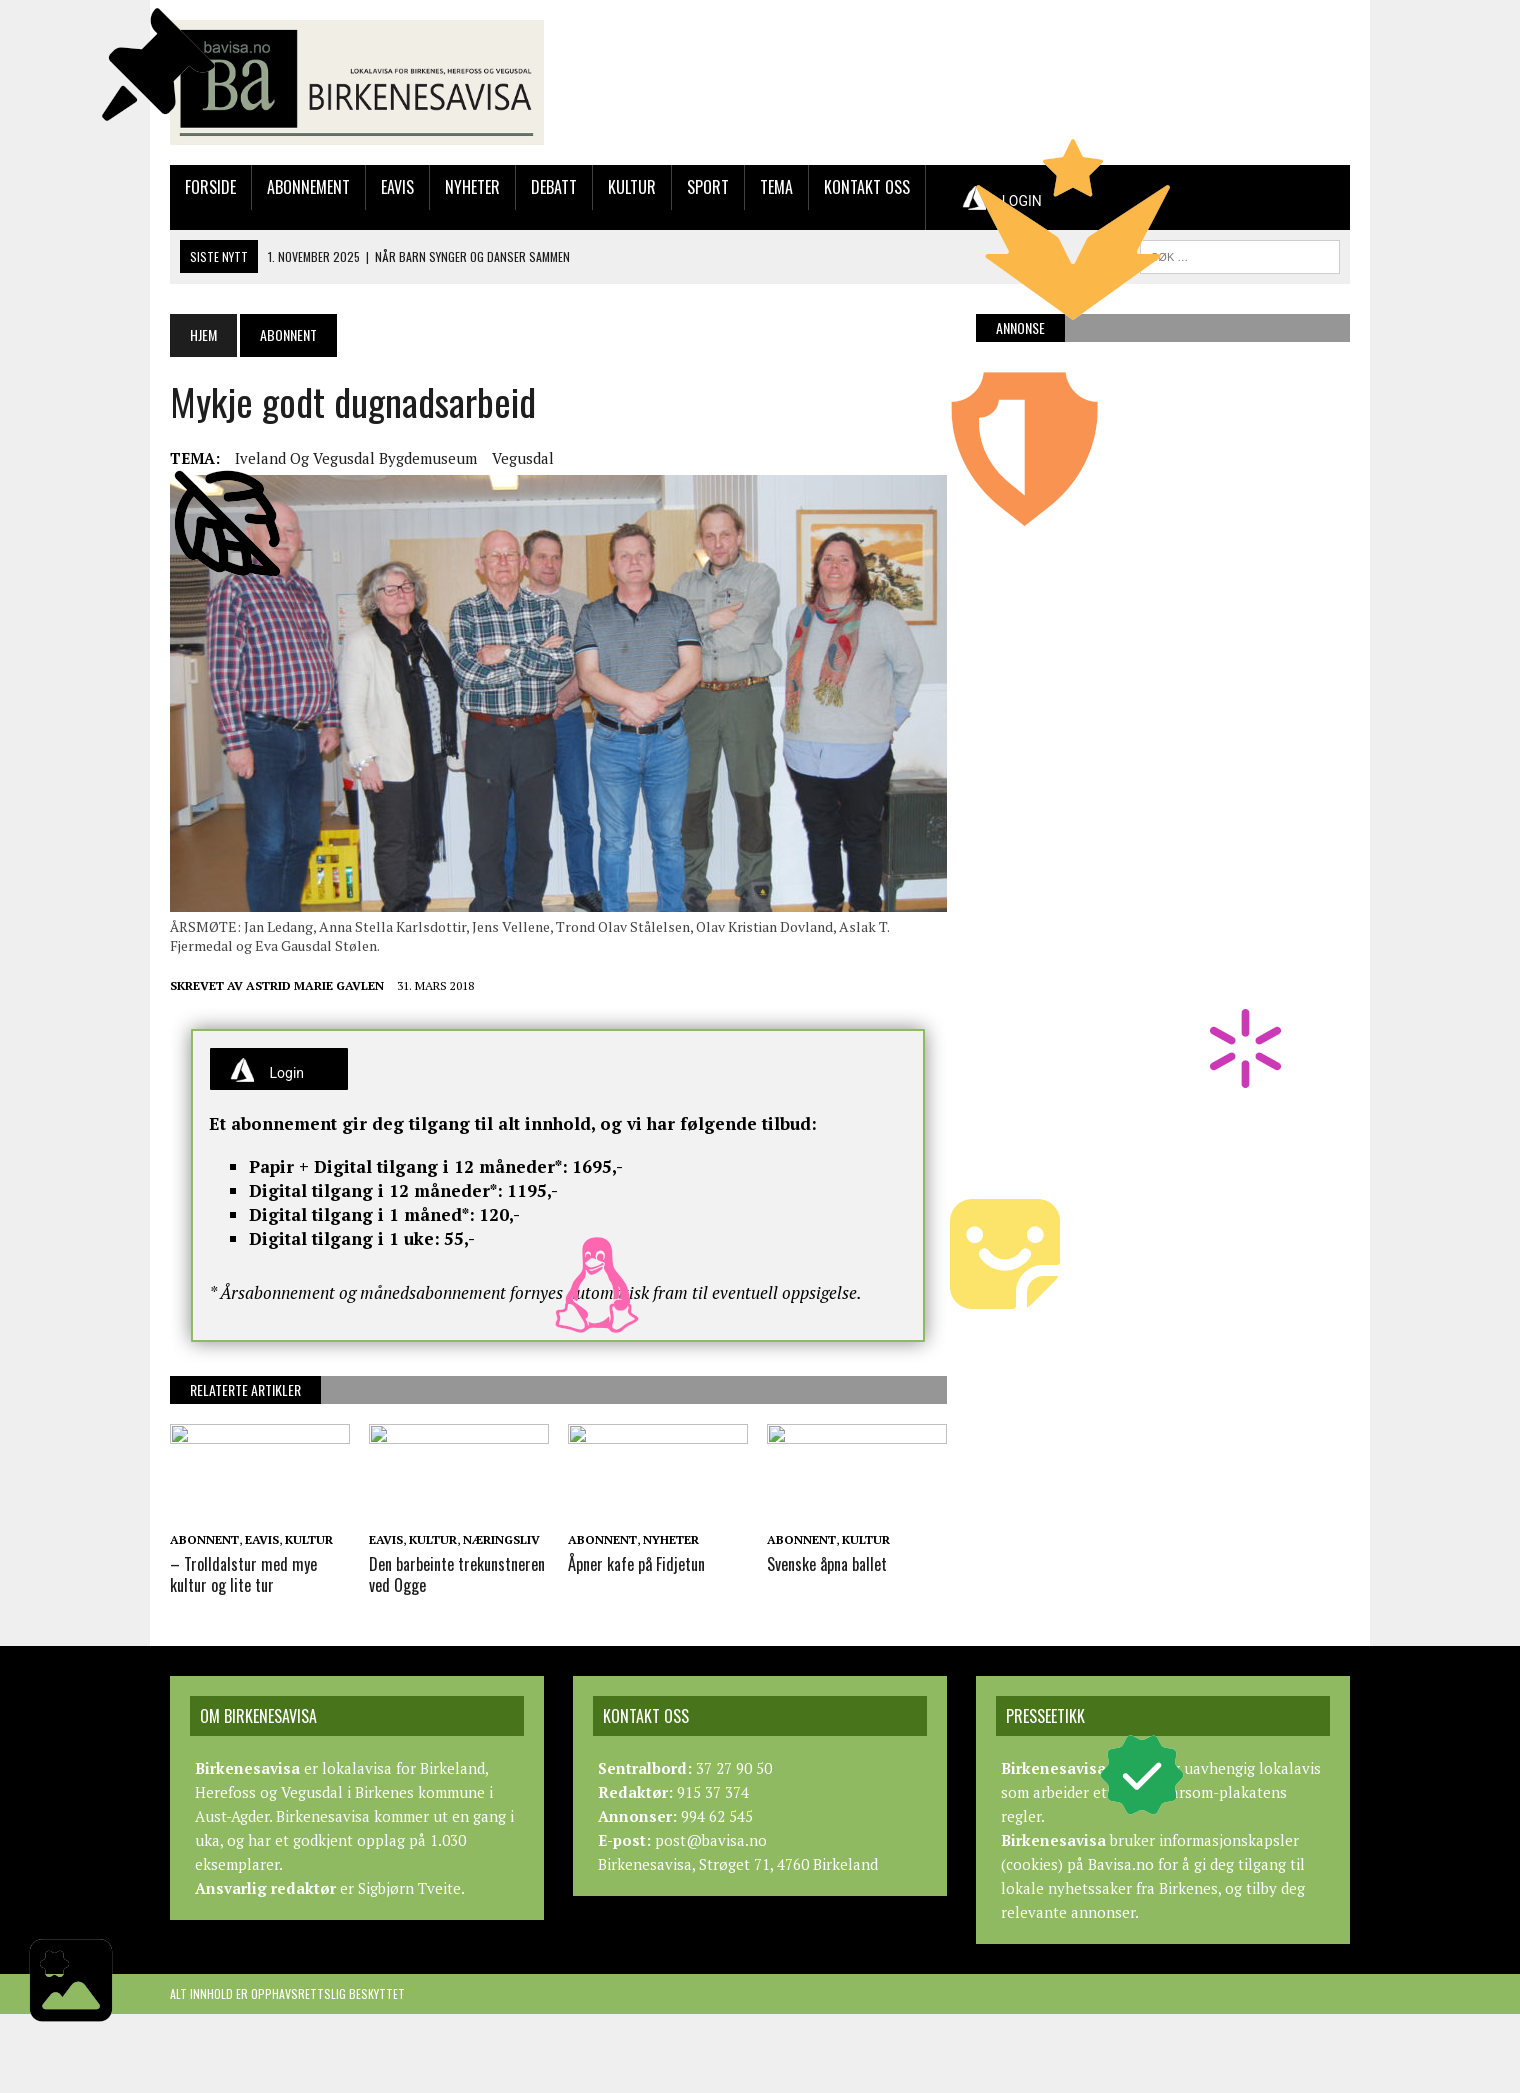 This screenshot has width=1520, height=2093. What do you see at coordinates (1025, 449) in the screenshot?
I see `discord moderator programs alumni badge` at bounding box center [1025, 449].